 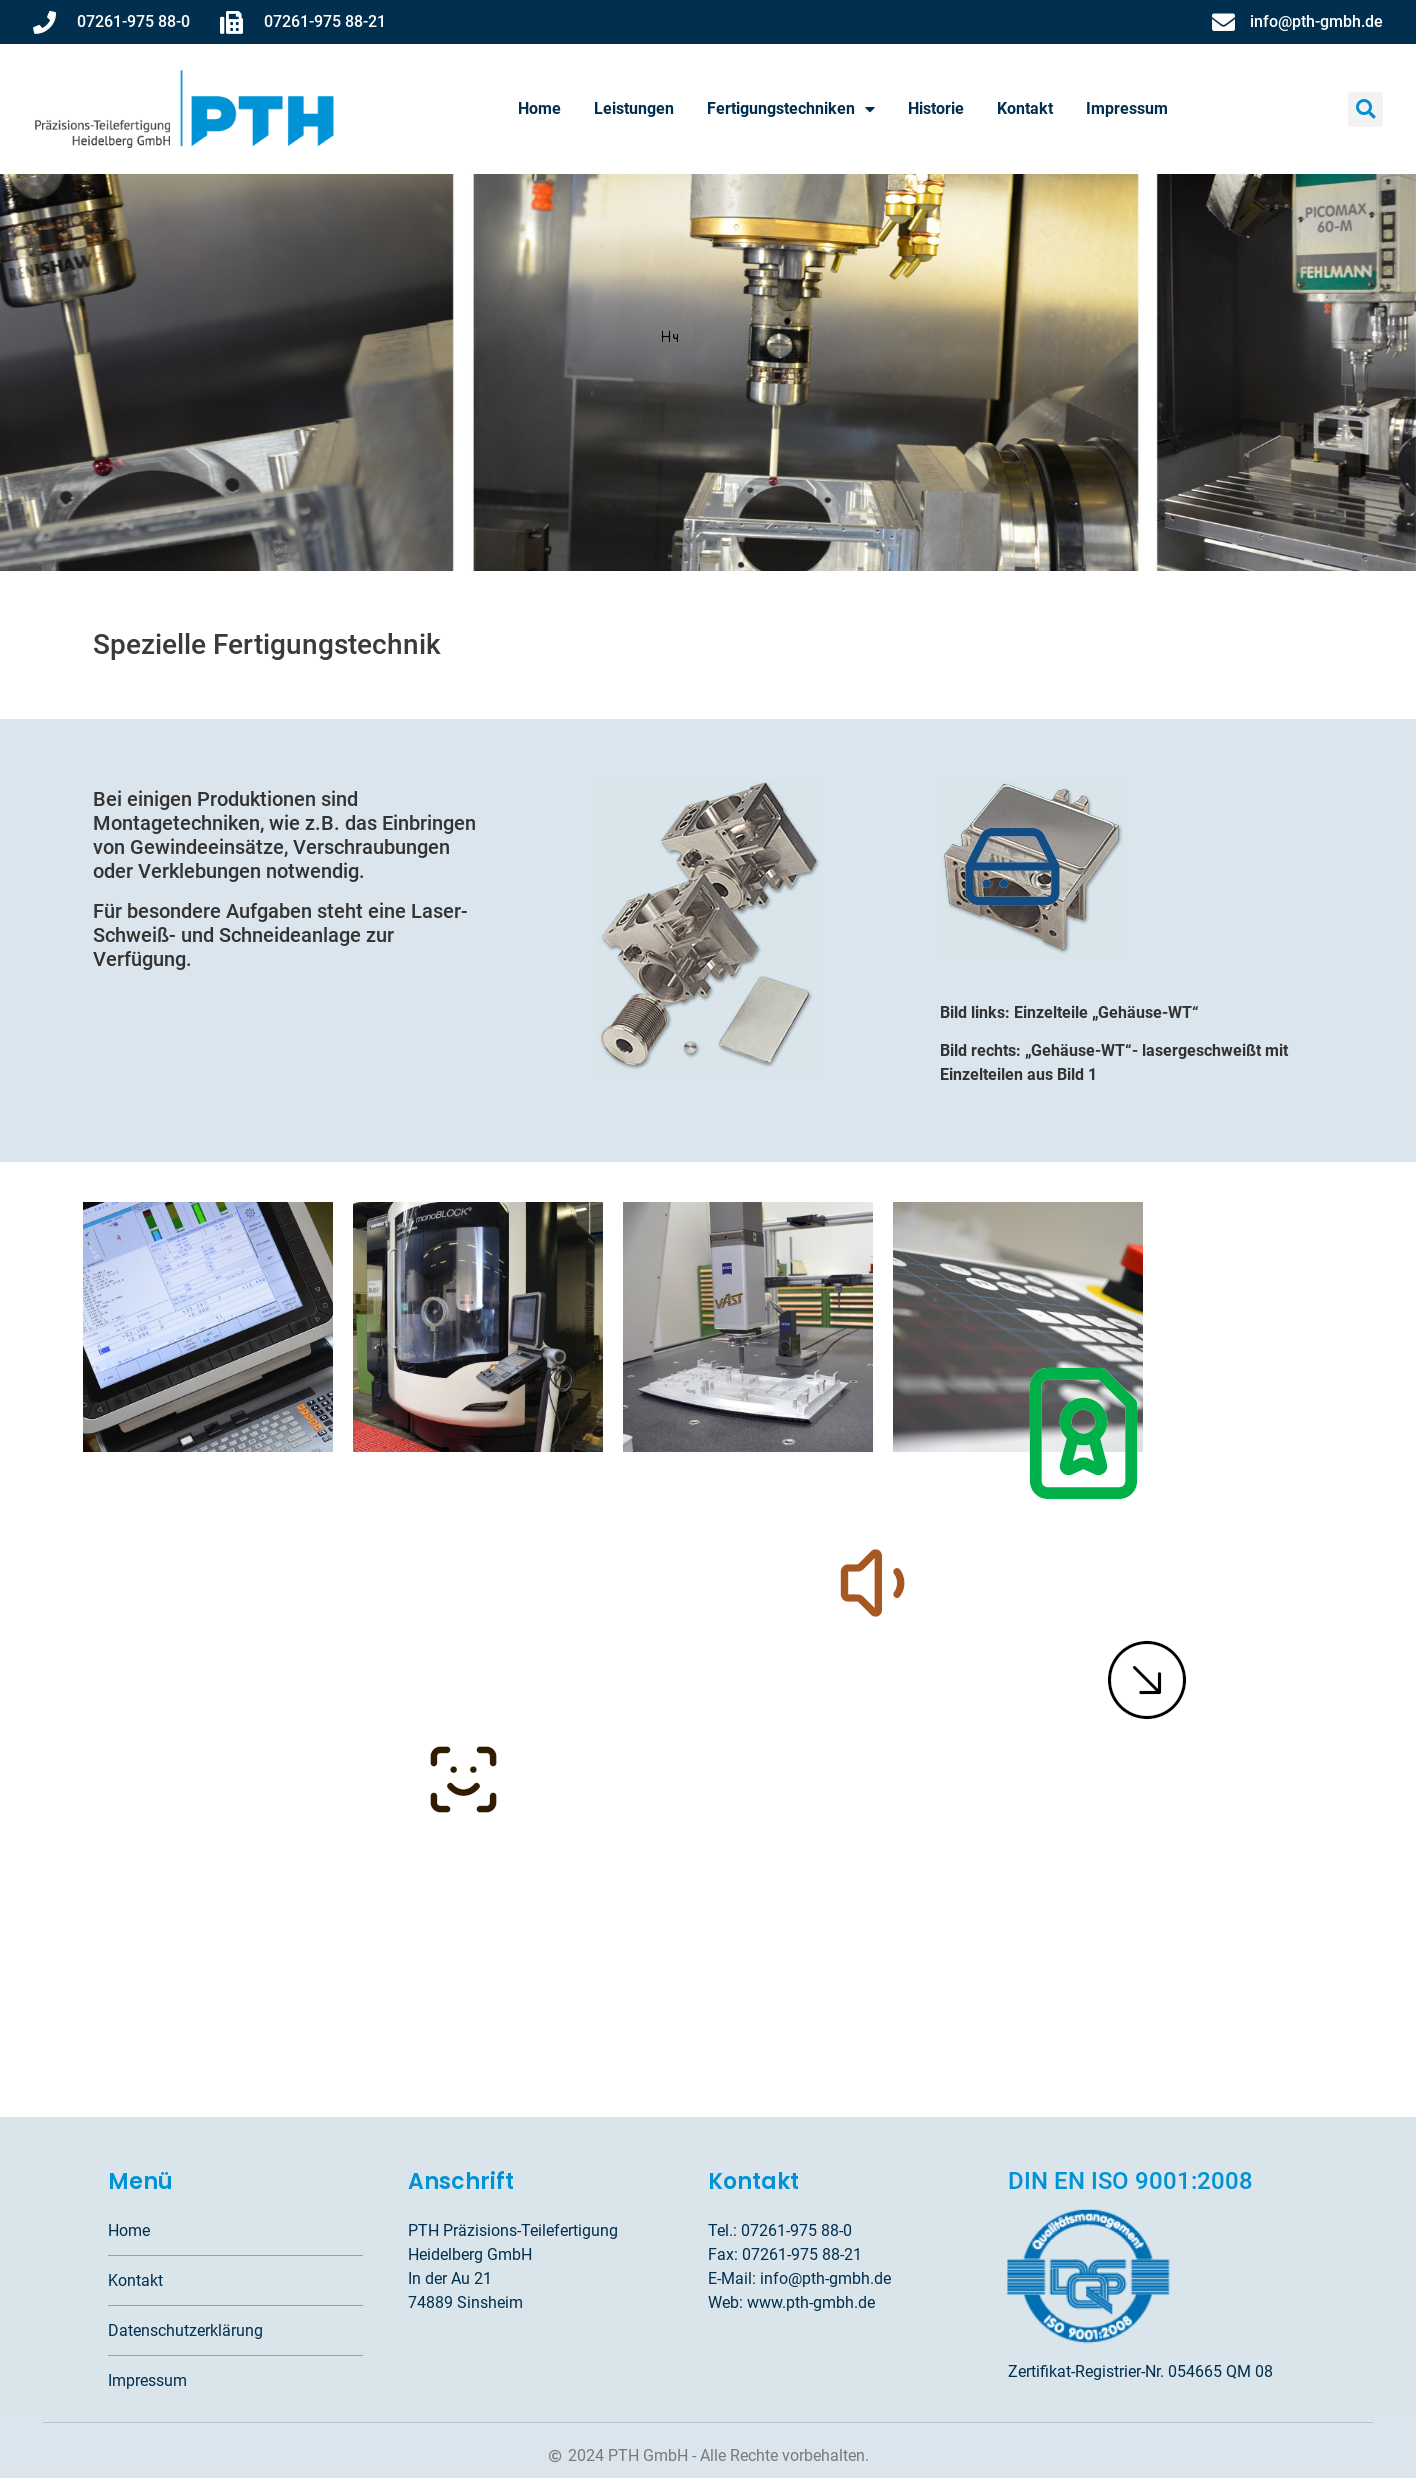 What do you see at coordinates (1147, 1680) in the screenshot?
I see `navigate to the next item diagonally` at bounding box center [1147, 1680].